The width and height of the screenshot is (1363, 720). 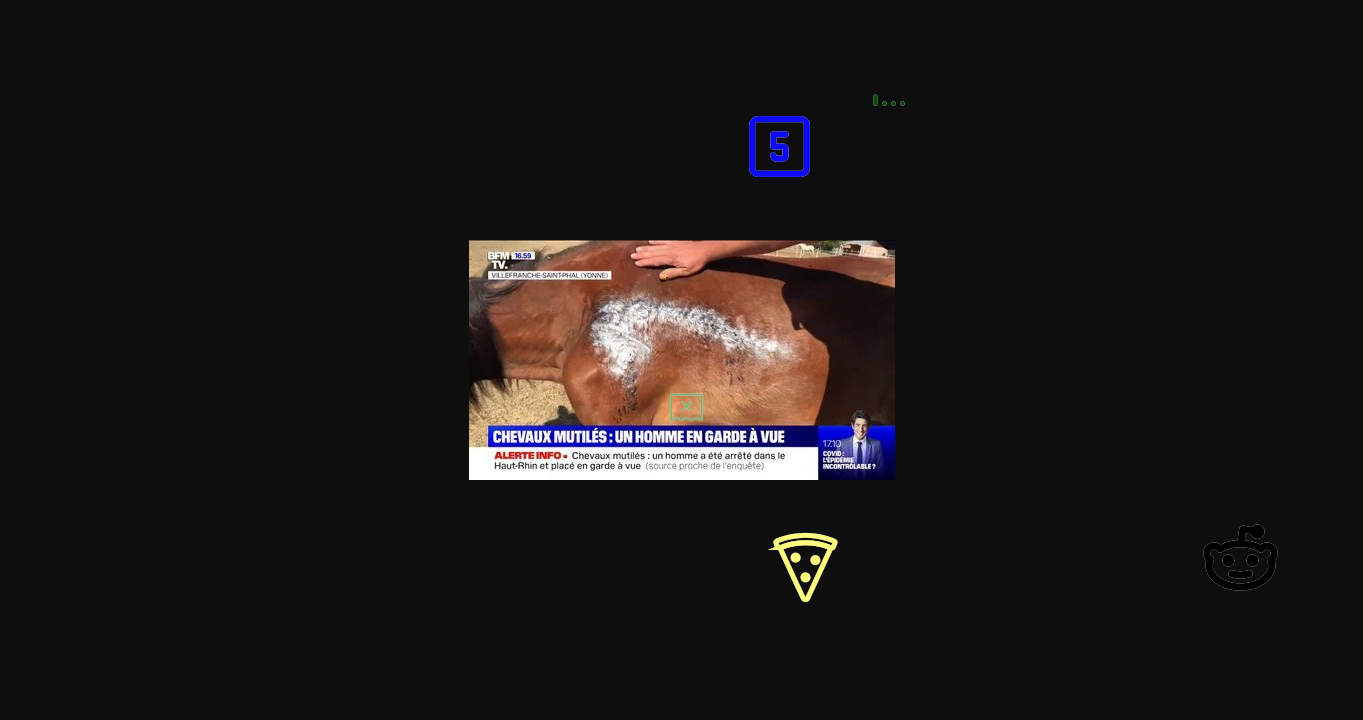 What do you see at coordinates (1240, 560) in the screenshot?
I see `open the Reddit app` at bounding box center [1240, 560].